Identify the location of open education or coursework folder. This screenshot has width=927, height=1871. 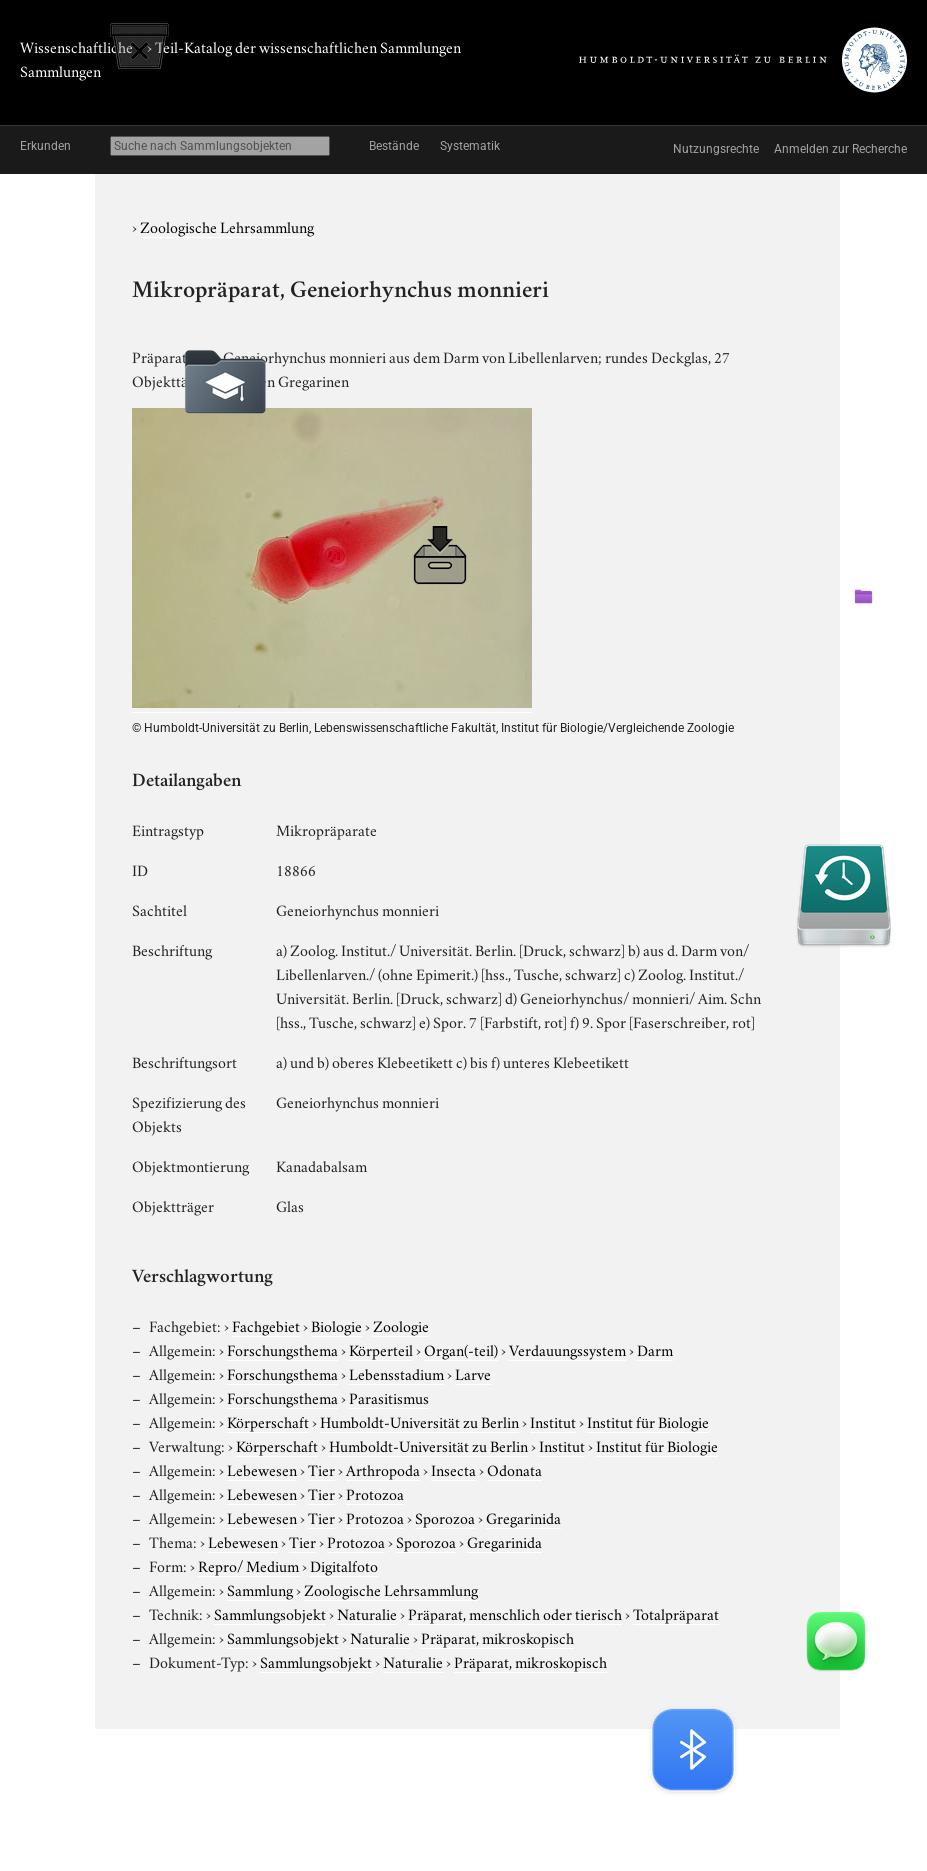
(225, 384).